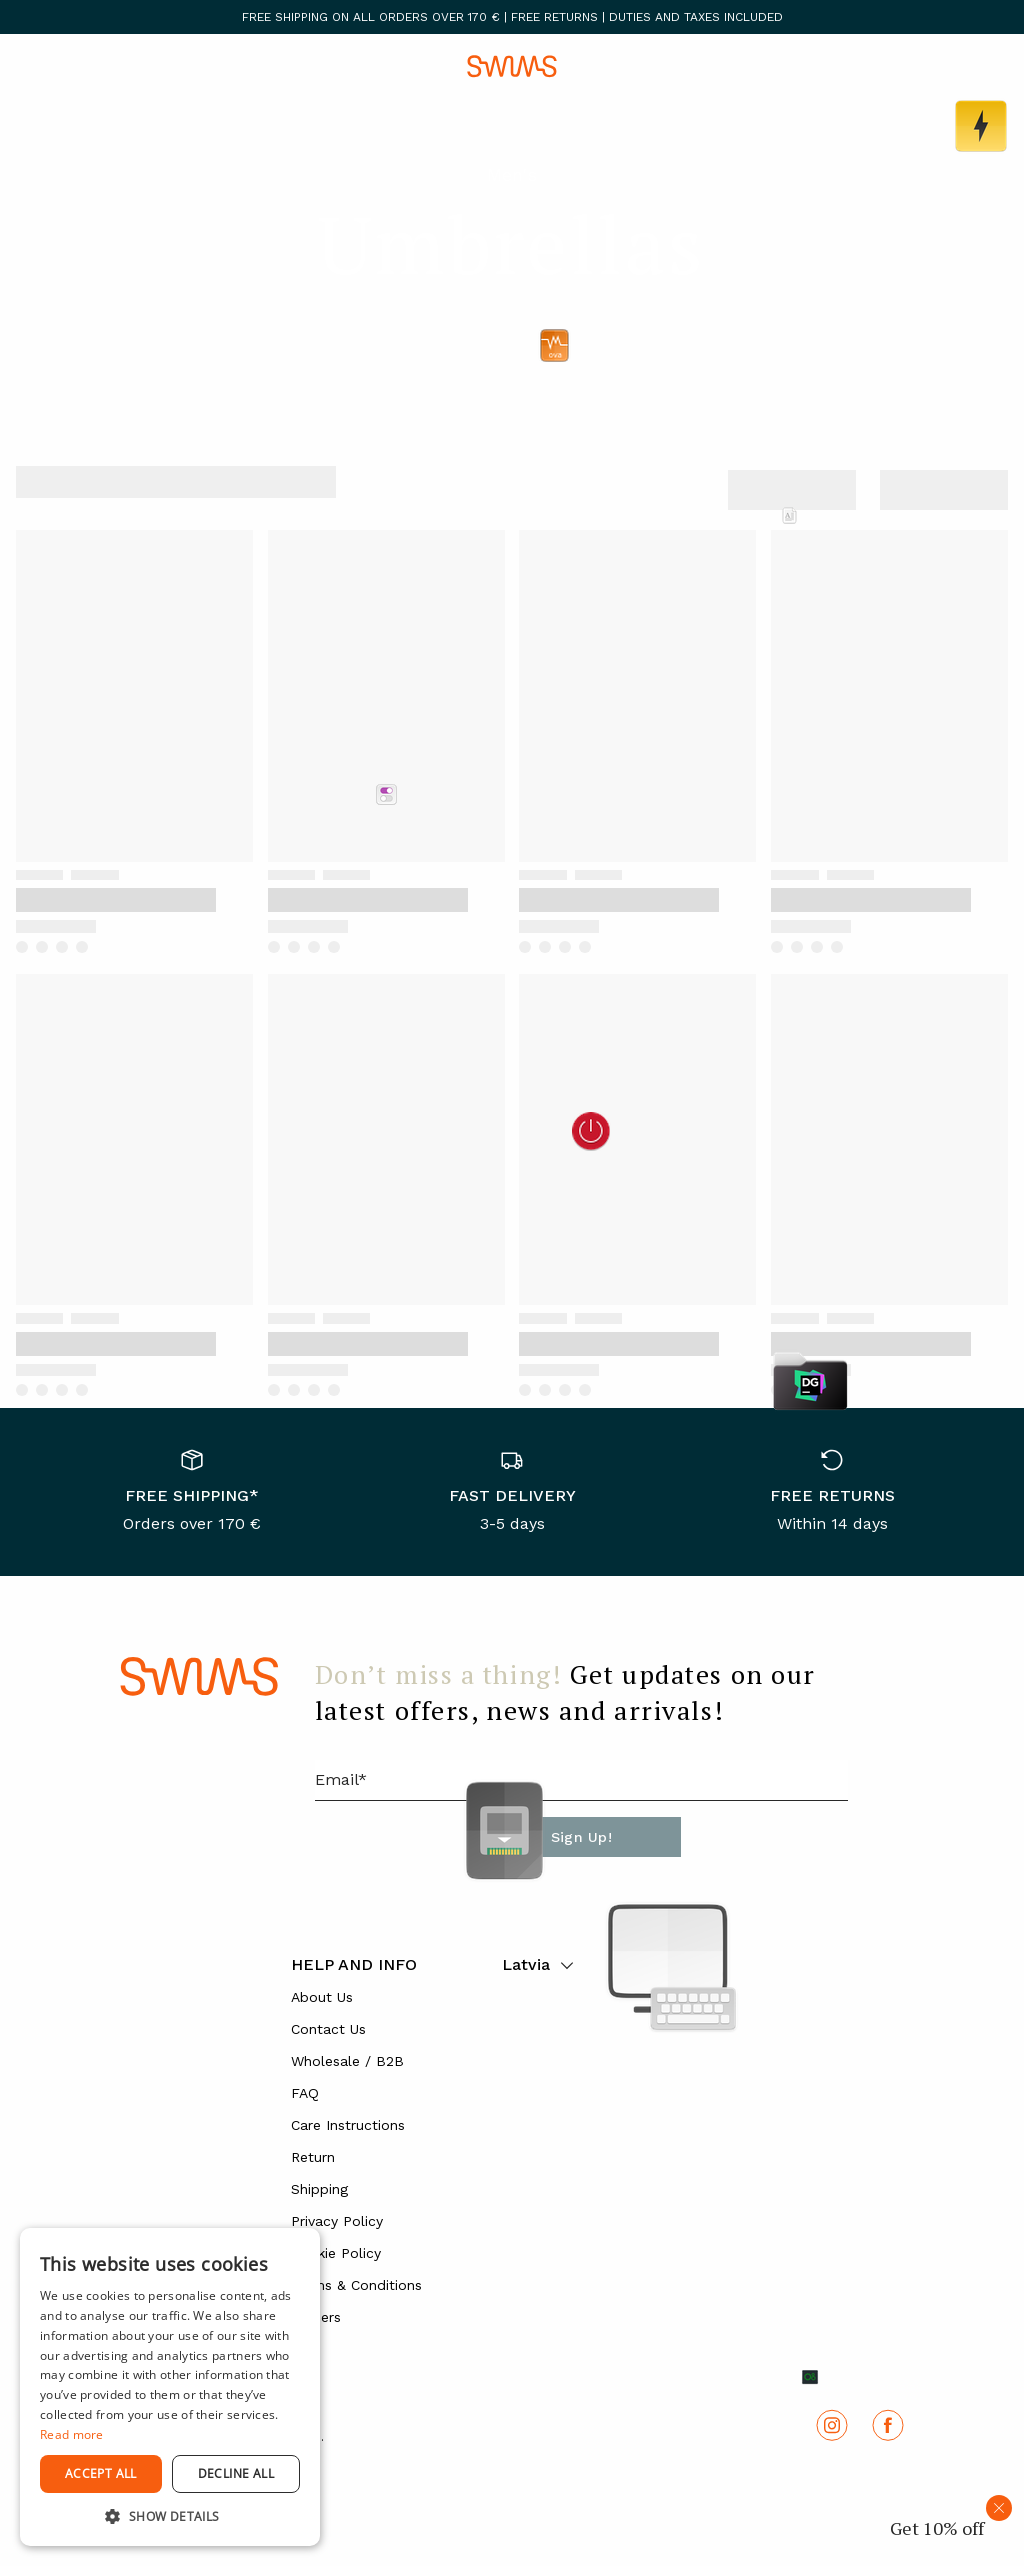 This screenshot has width=1024, height=2566. Describe the element at coordinates (810, 2377) in the screenshot. I see `run an iTerm2 automation script` at that location.